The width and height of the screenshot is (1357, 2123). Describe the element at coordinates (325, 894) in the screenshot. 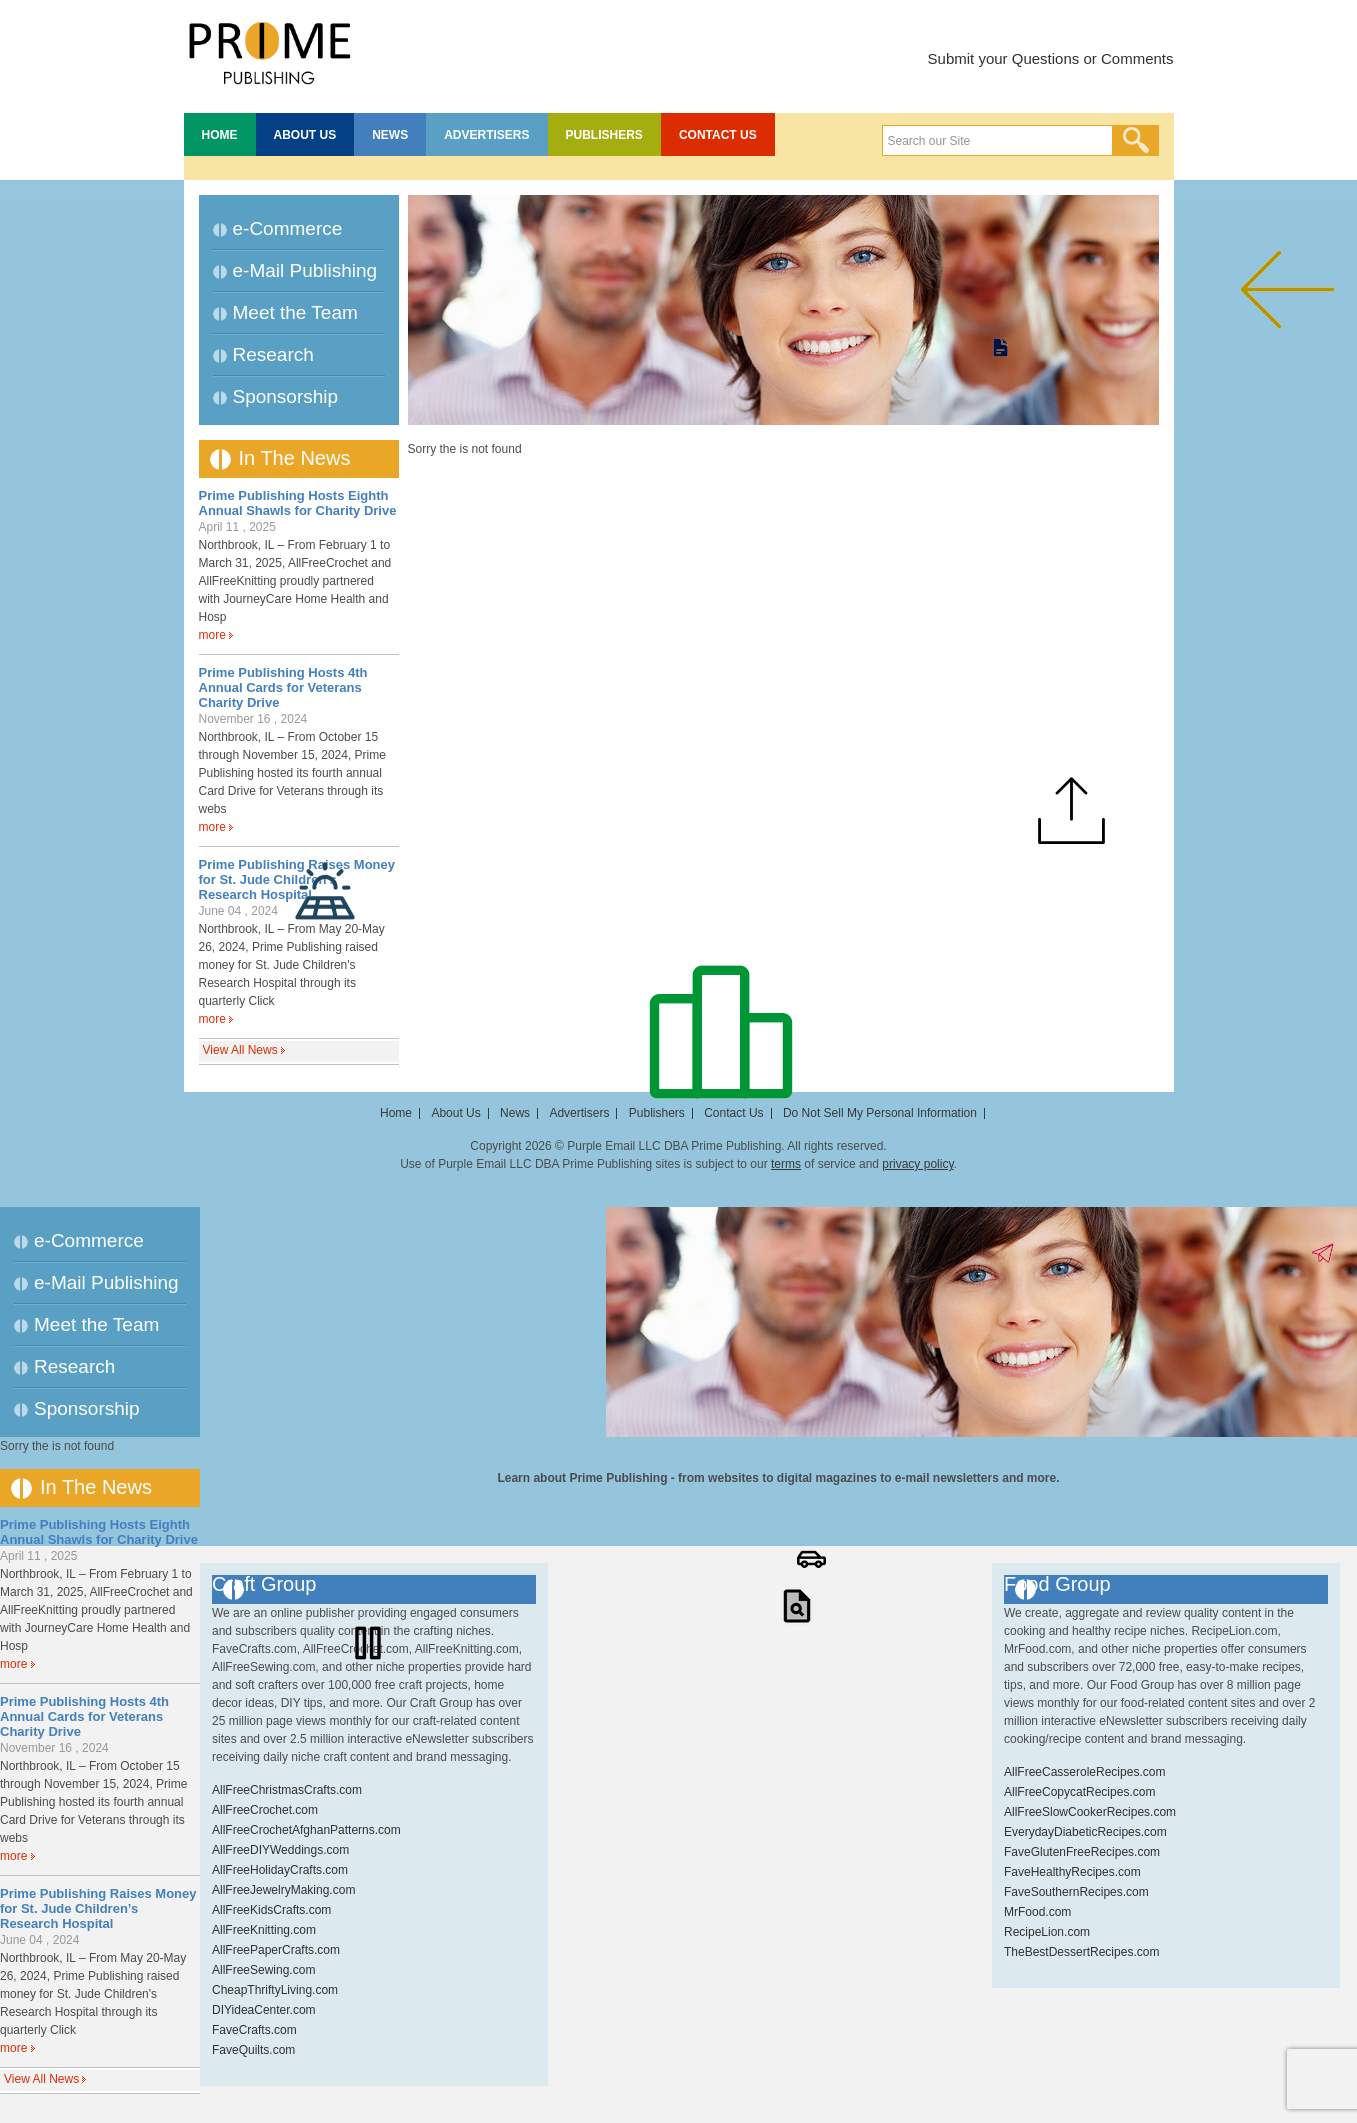

I see `view solar energy or panel status` at that location.